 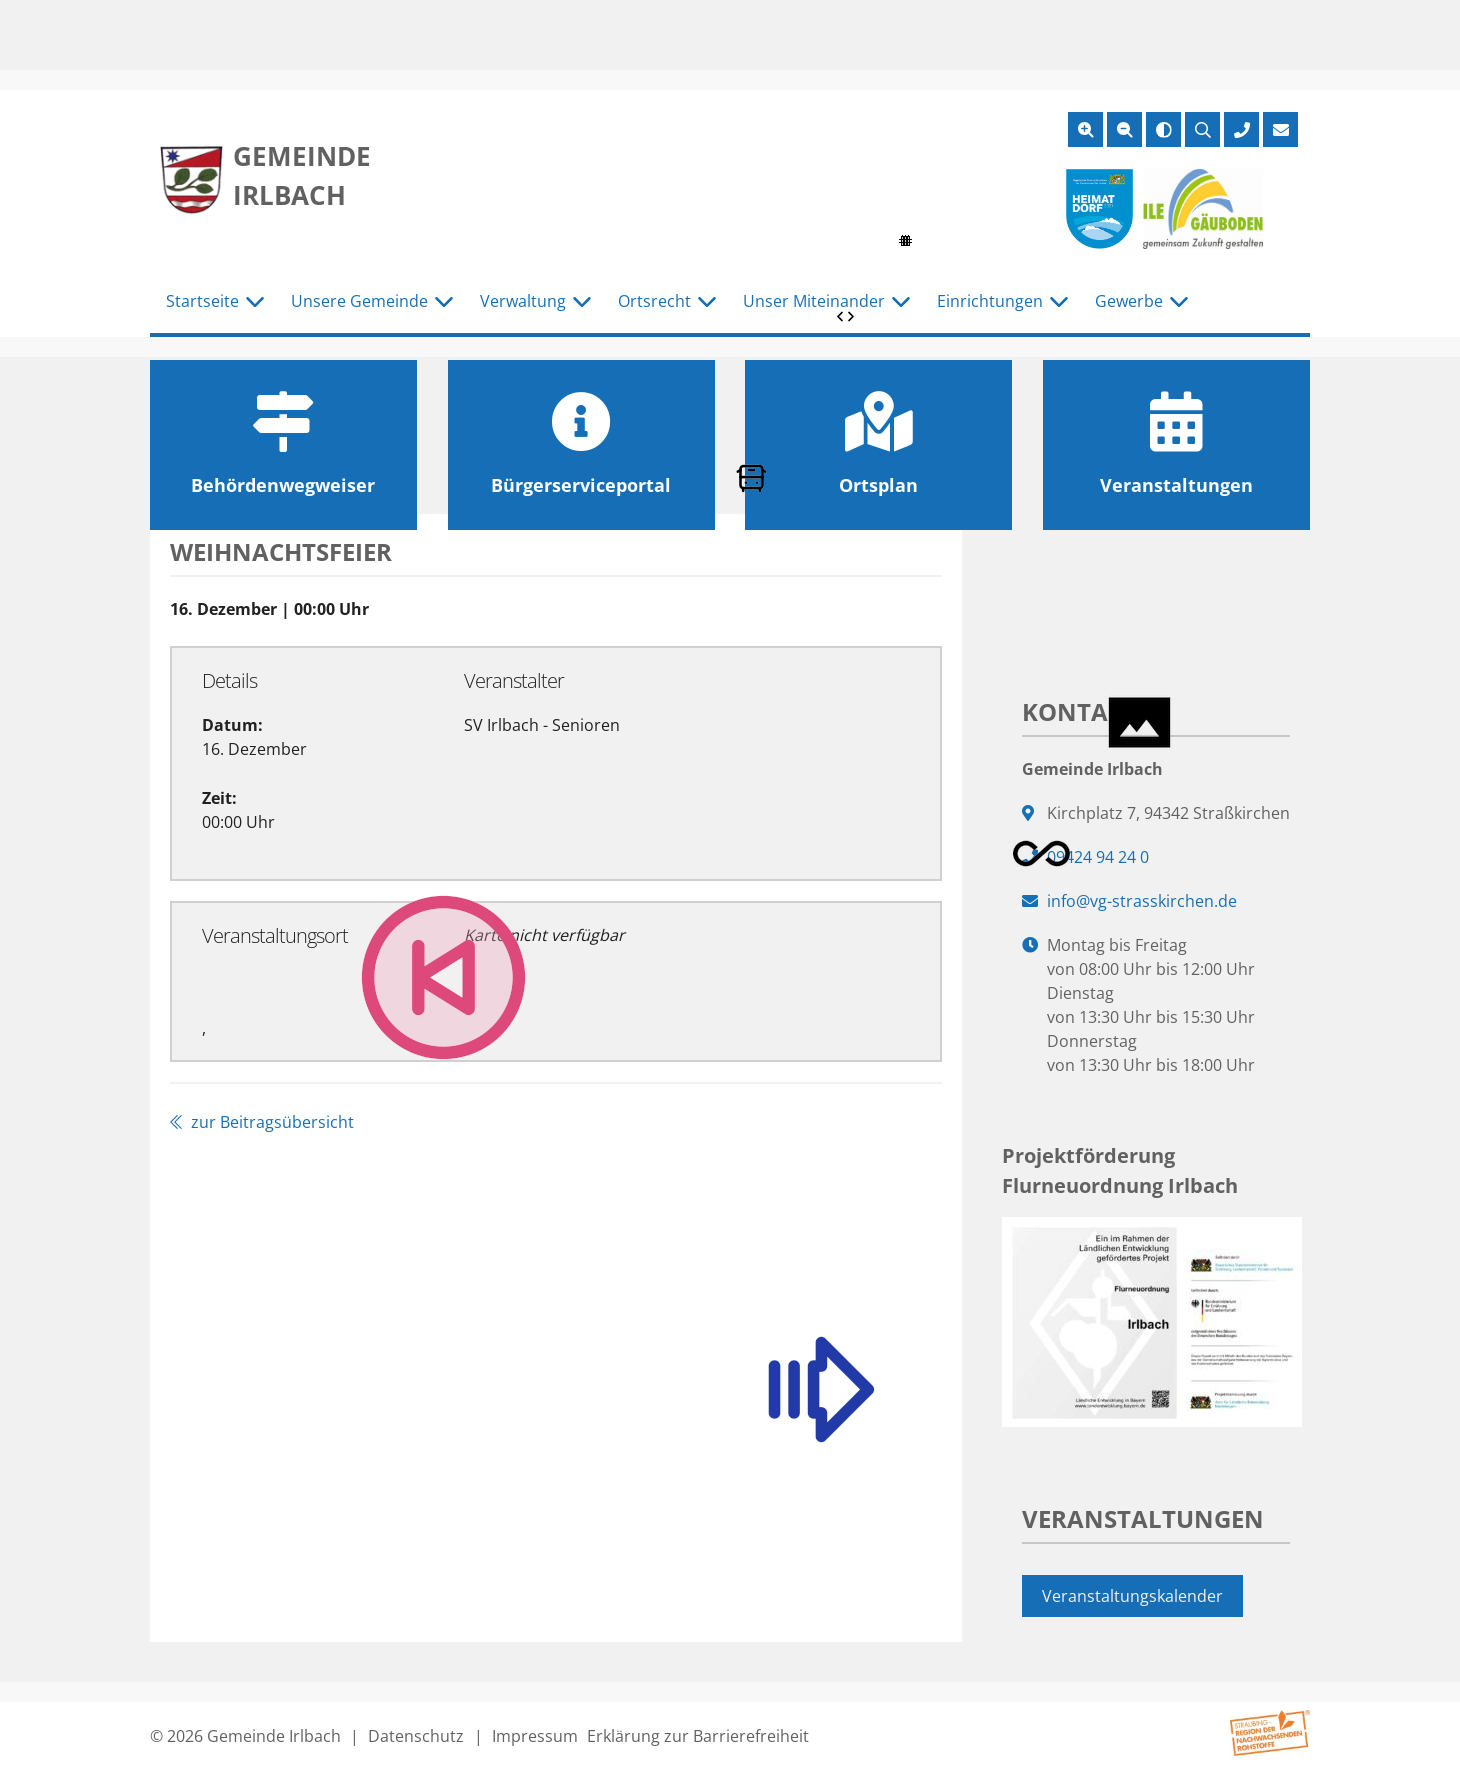 What do you see at coordinates (845, 316) in the screenshot?
I see `view or edit source code` at bounding box center [845, 316].